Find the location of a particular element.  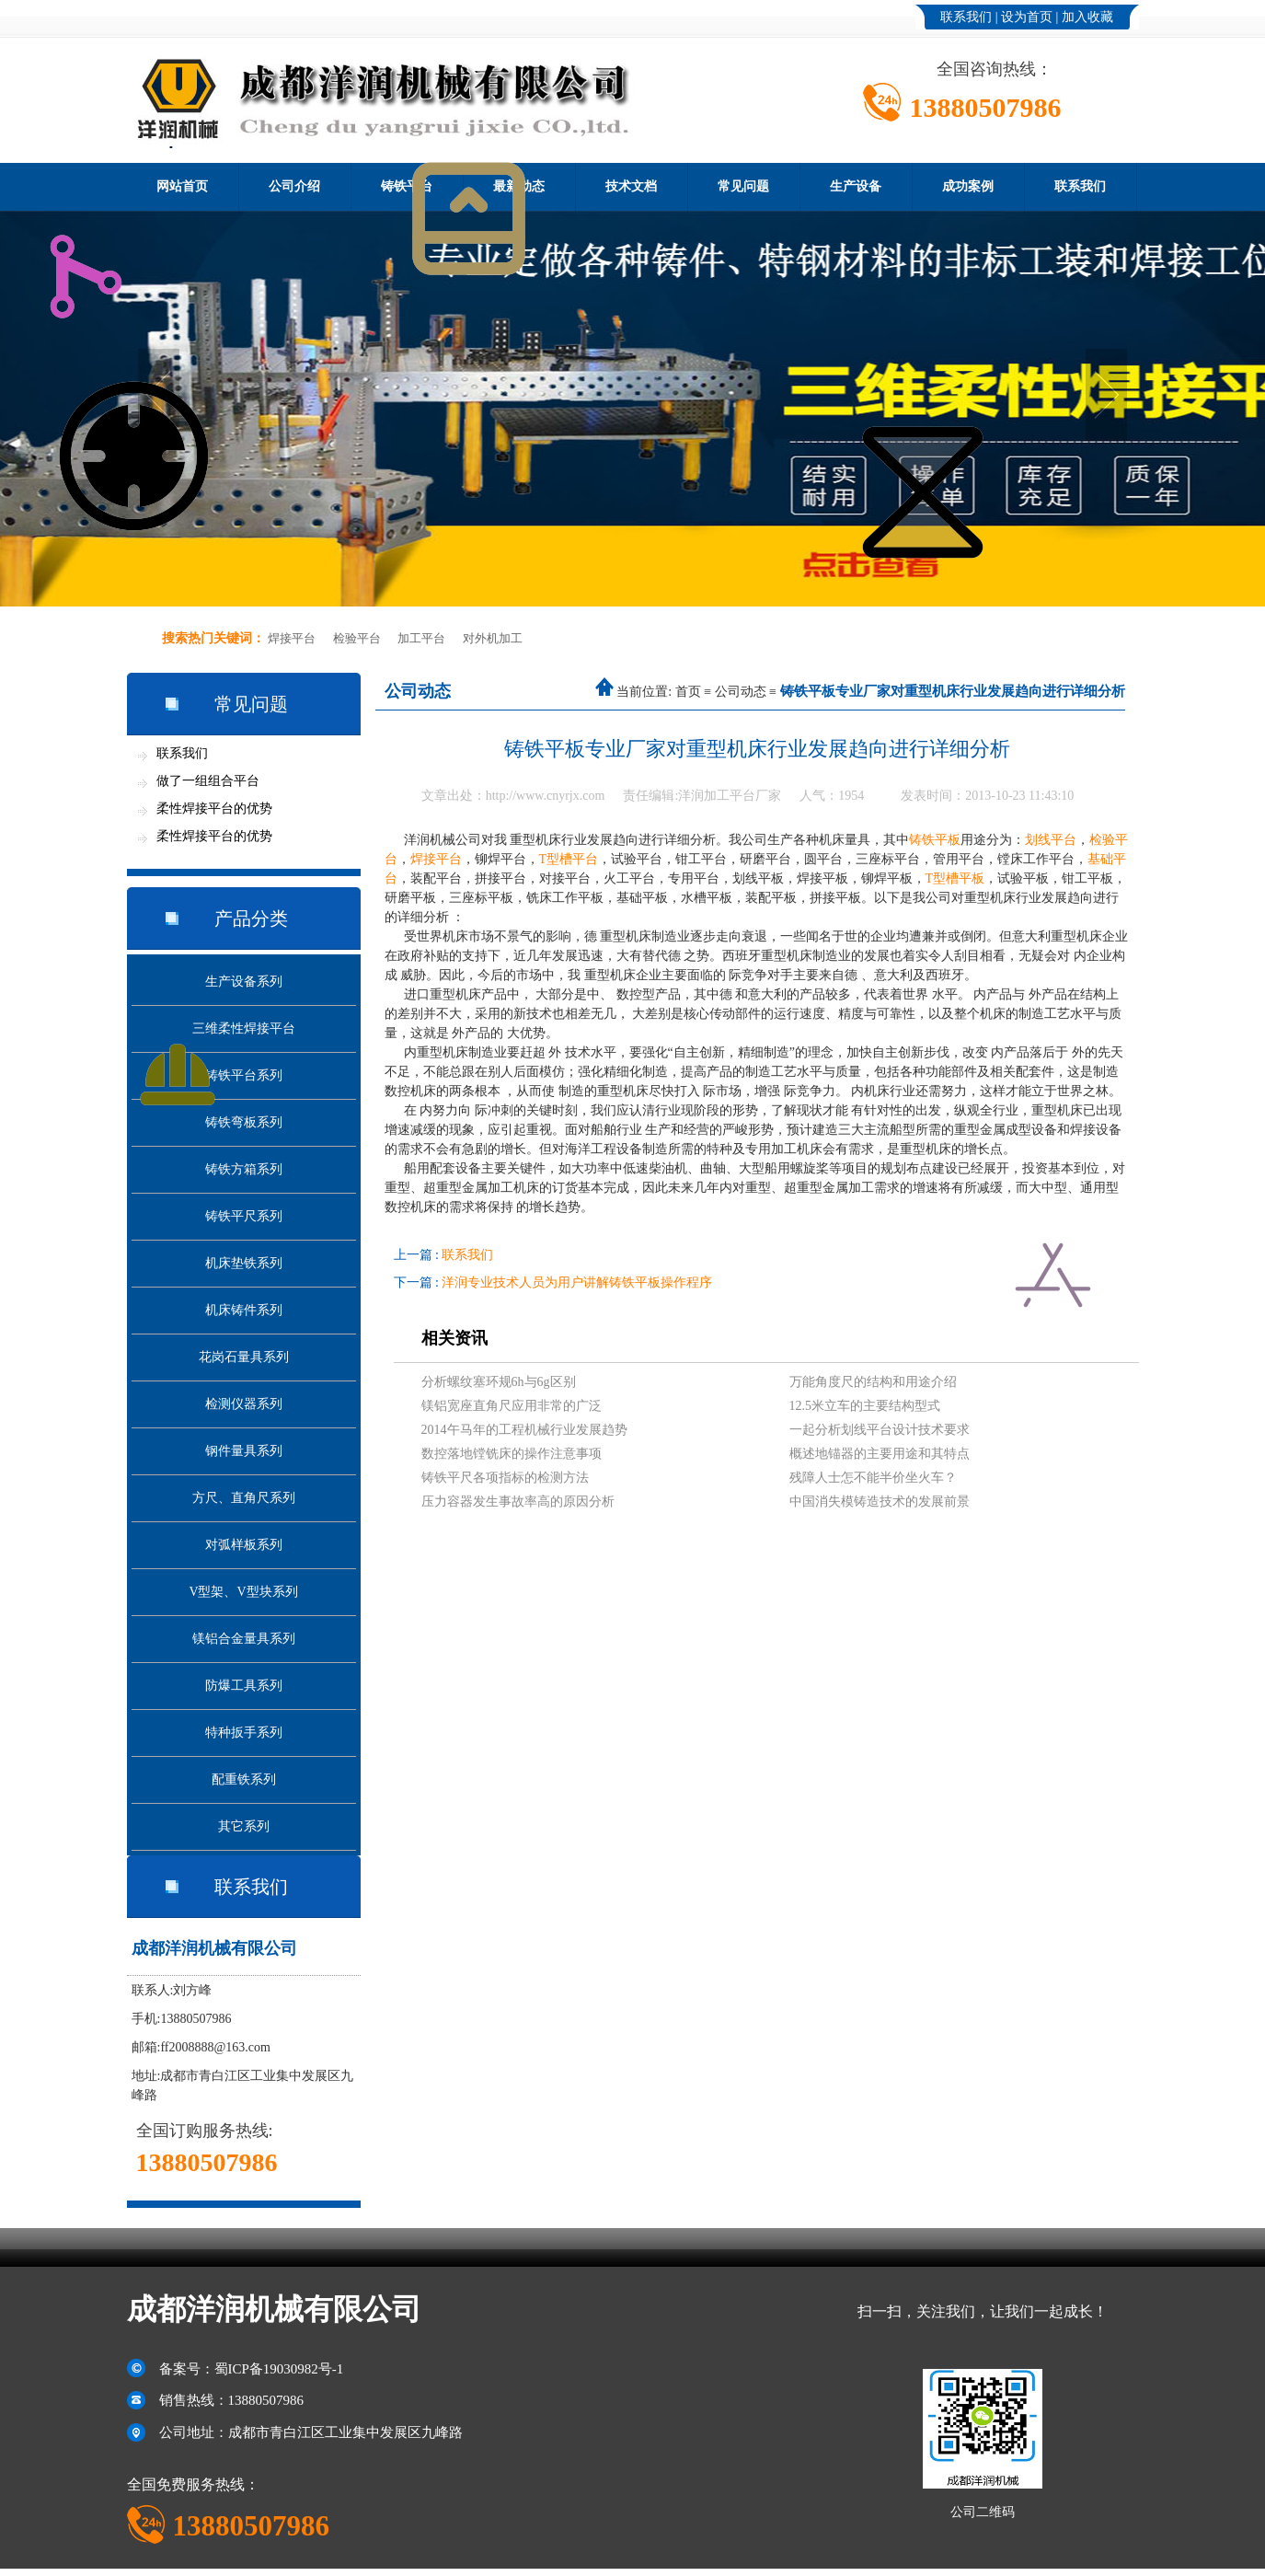

expand the bottom bar panel is located at coordinates (468, 218).